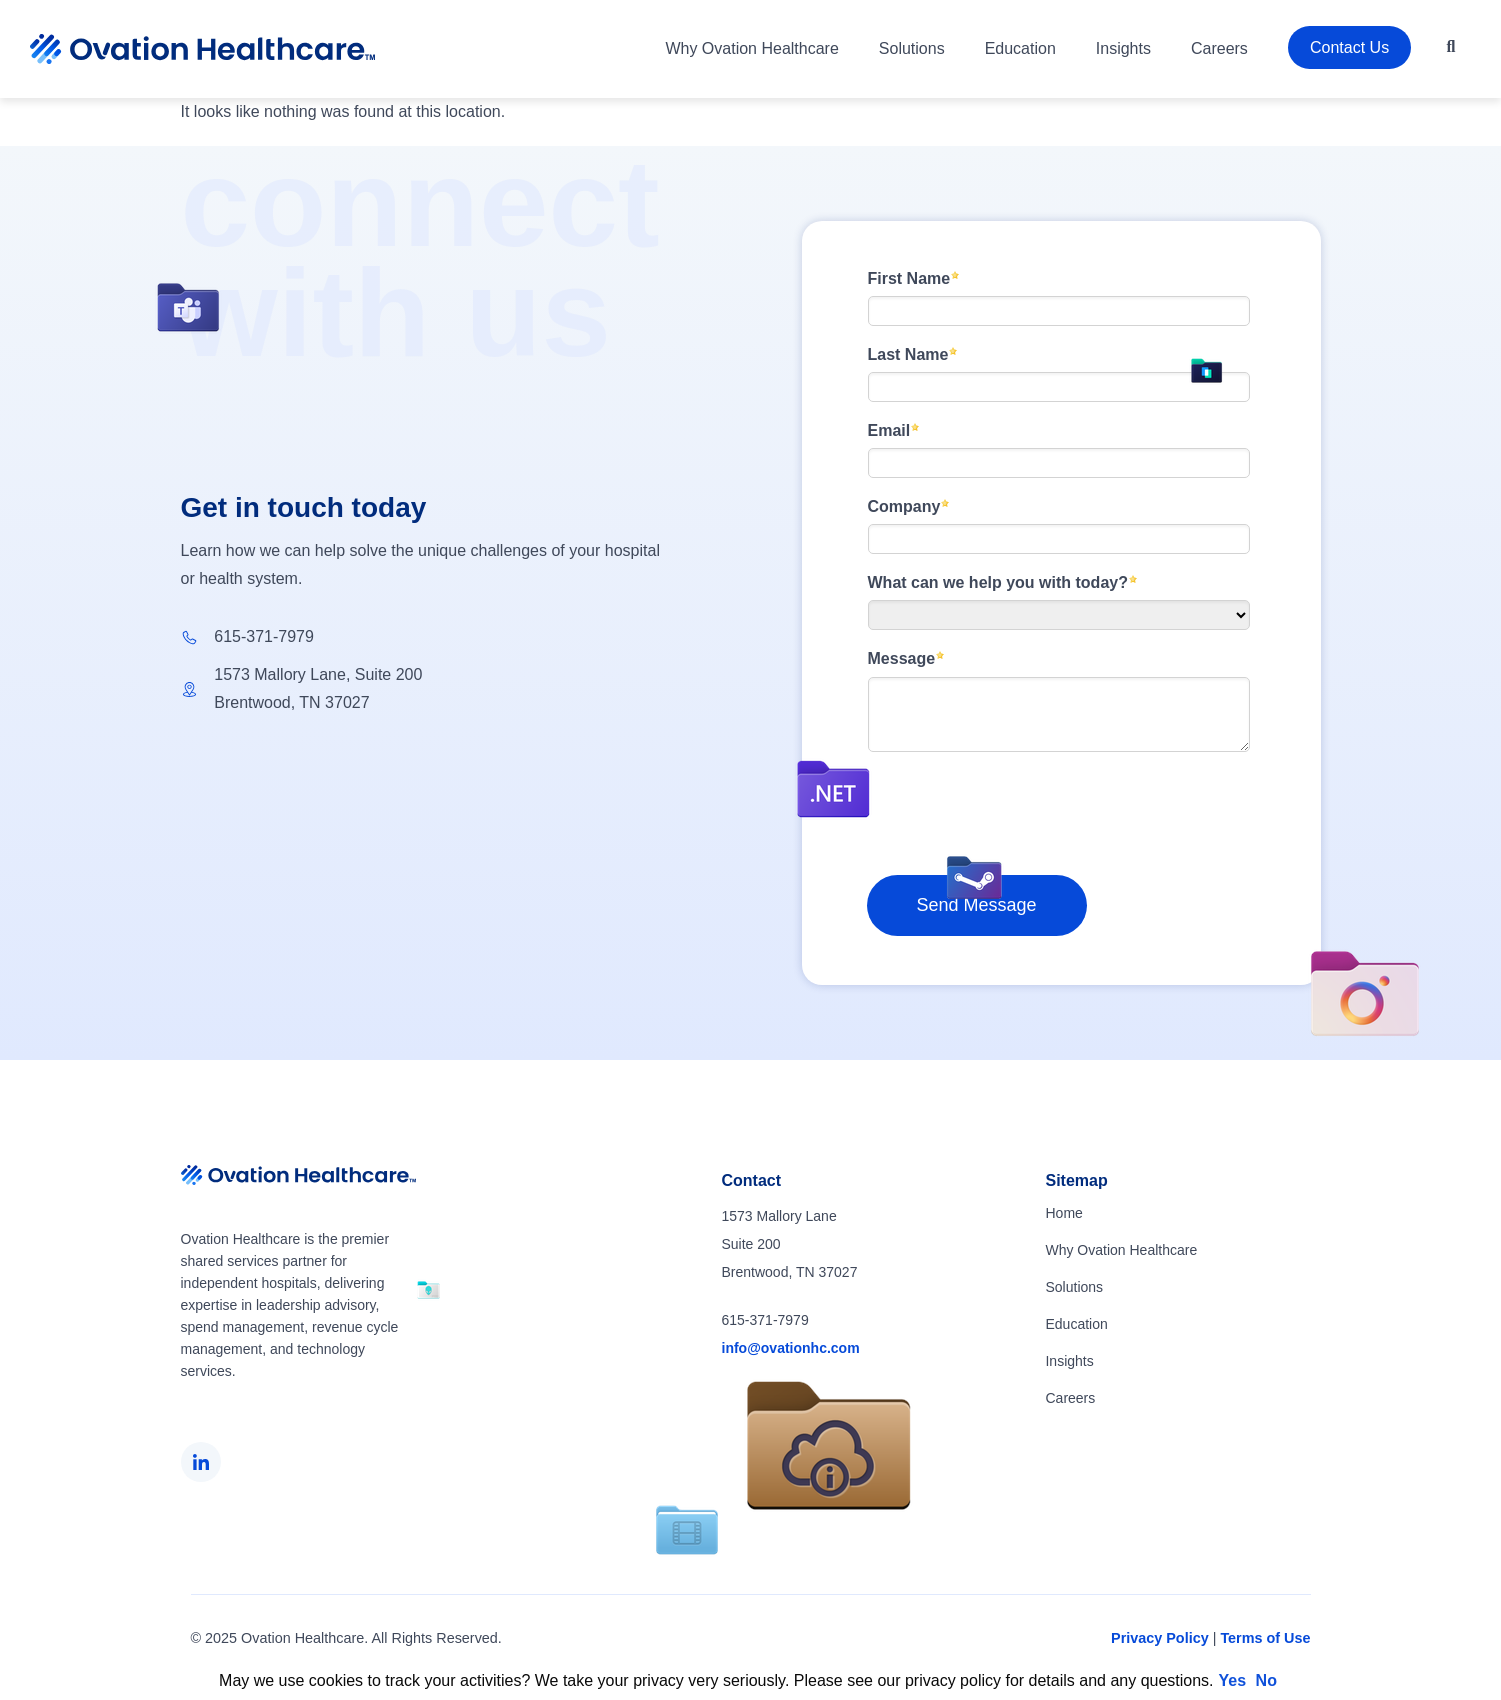  I want to click on open folder containing instagram downloads, so click(1364, 996).